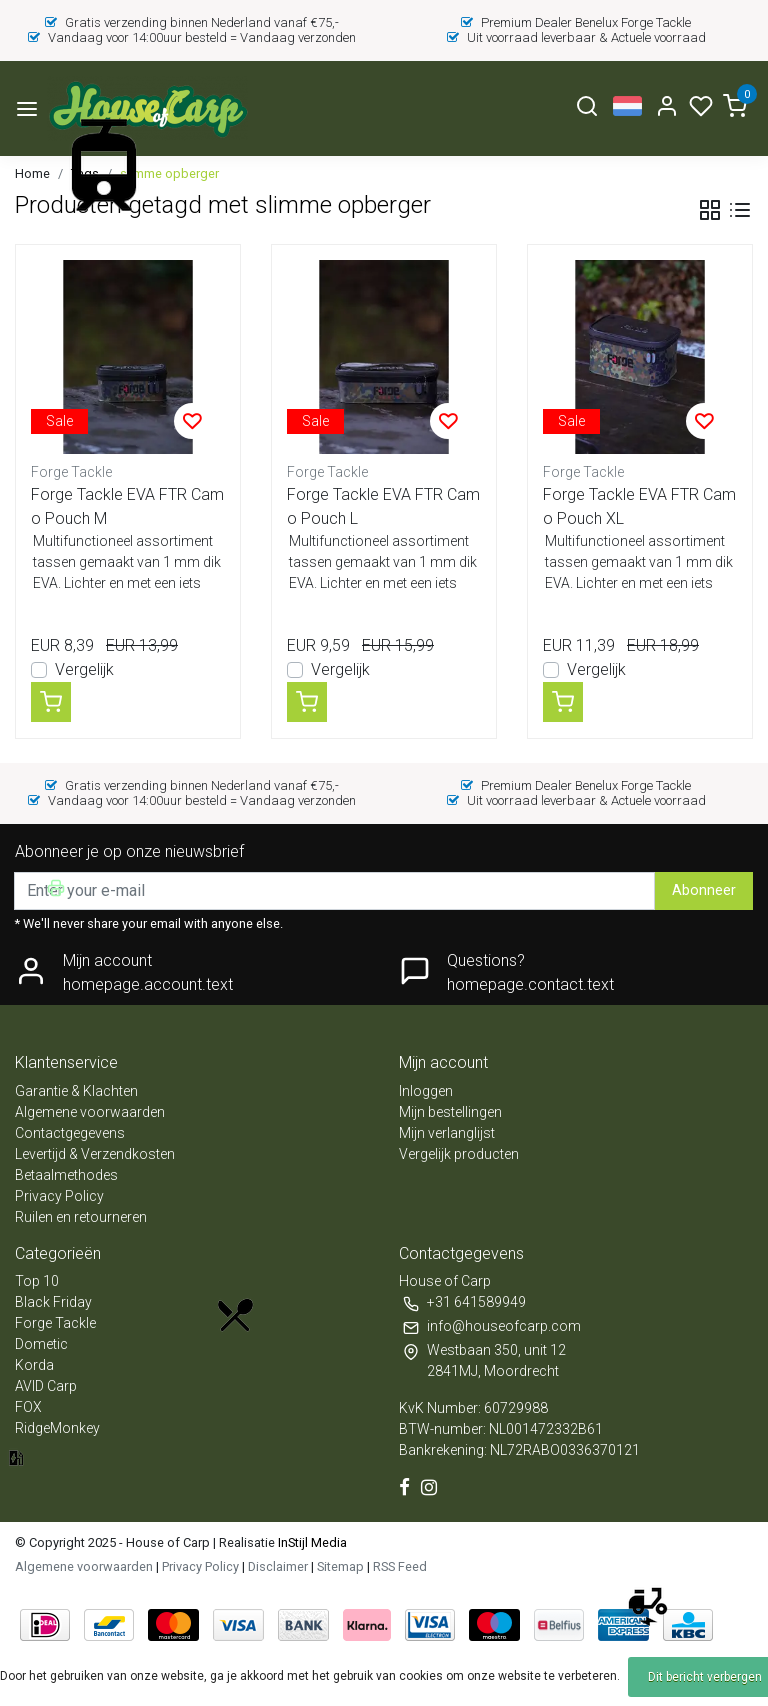 The height and width of the screenshot is (1706, 768). I want to click on find nearby electric vehicle charging stations, so click(16, 1458).